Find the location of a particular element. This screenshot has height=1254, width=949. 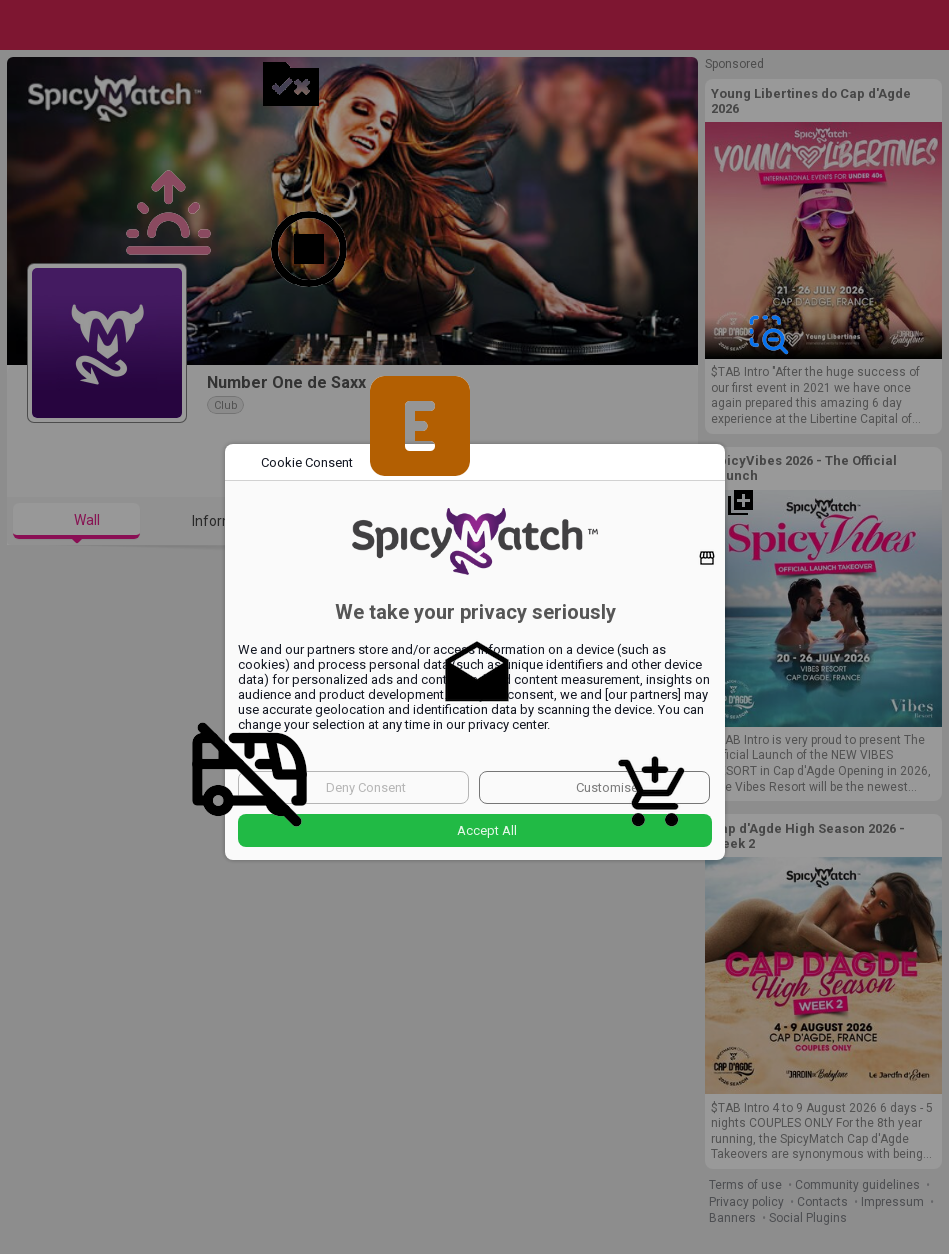

view drafts folder is located at coordinates (477, 676).